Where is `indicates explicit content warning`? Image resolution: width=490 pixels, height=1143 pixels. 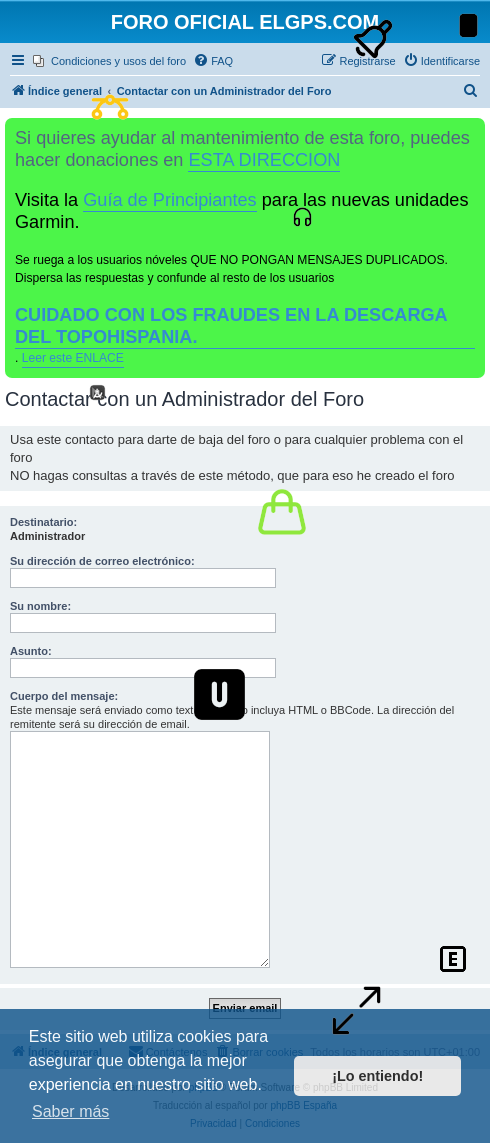 indicates explicit content warning is located at coordinates (453, 959).